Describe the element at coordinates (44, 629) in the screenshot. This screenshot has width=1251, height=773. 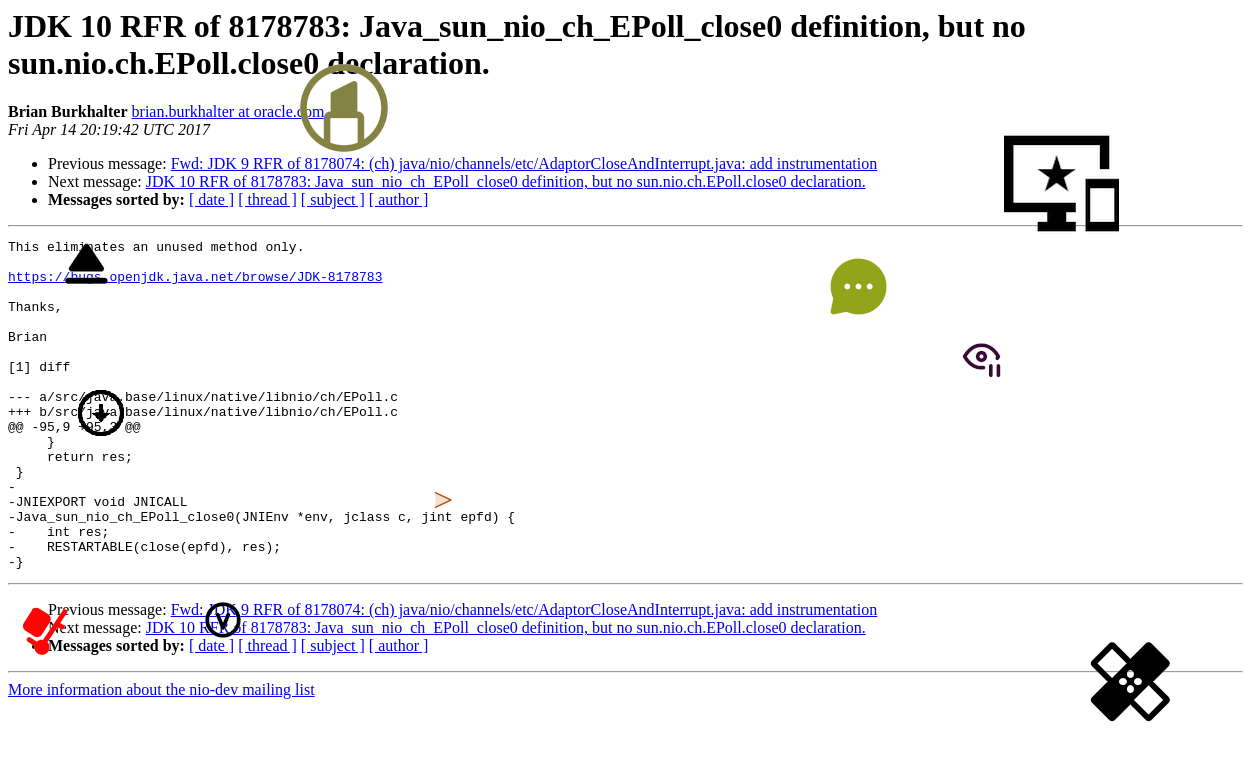
I see `view your shopping cart` at that location.